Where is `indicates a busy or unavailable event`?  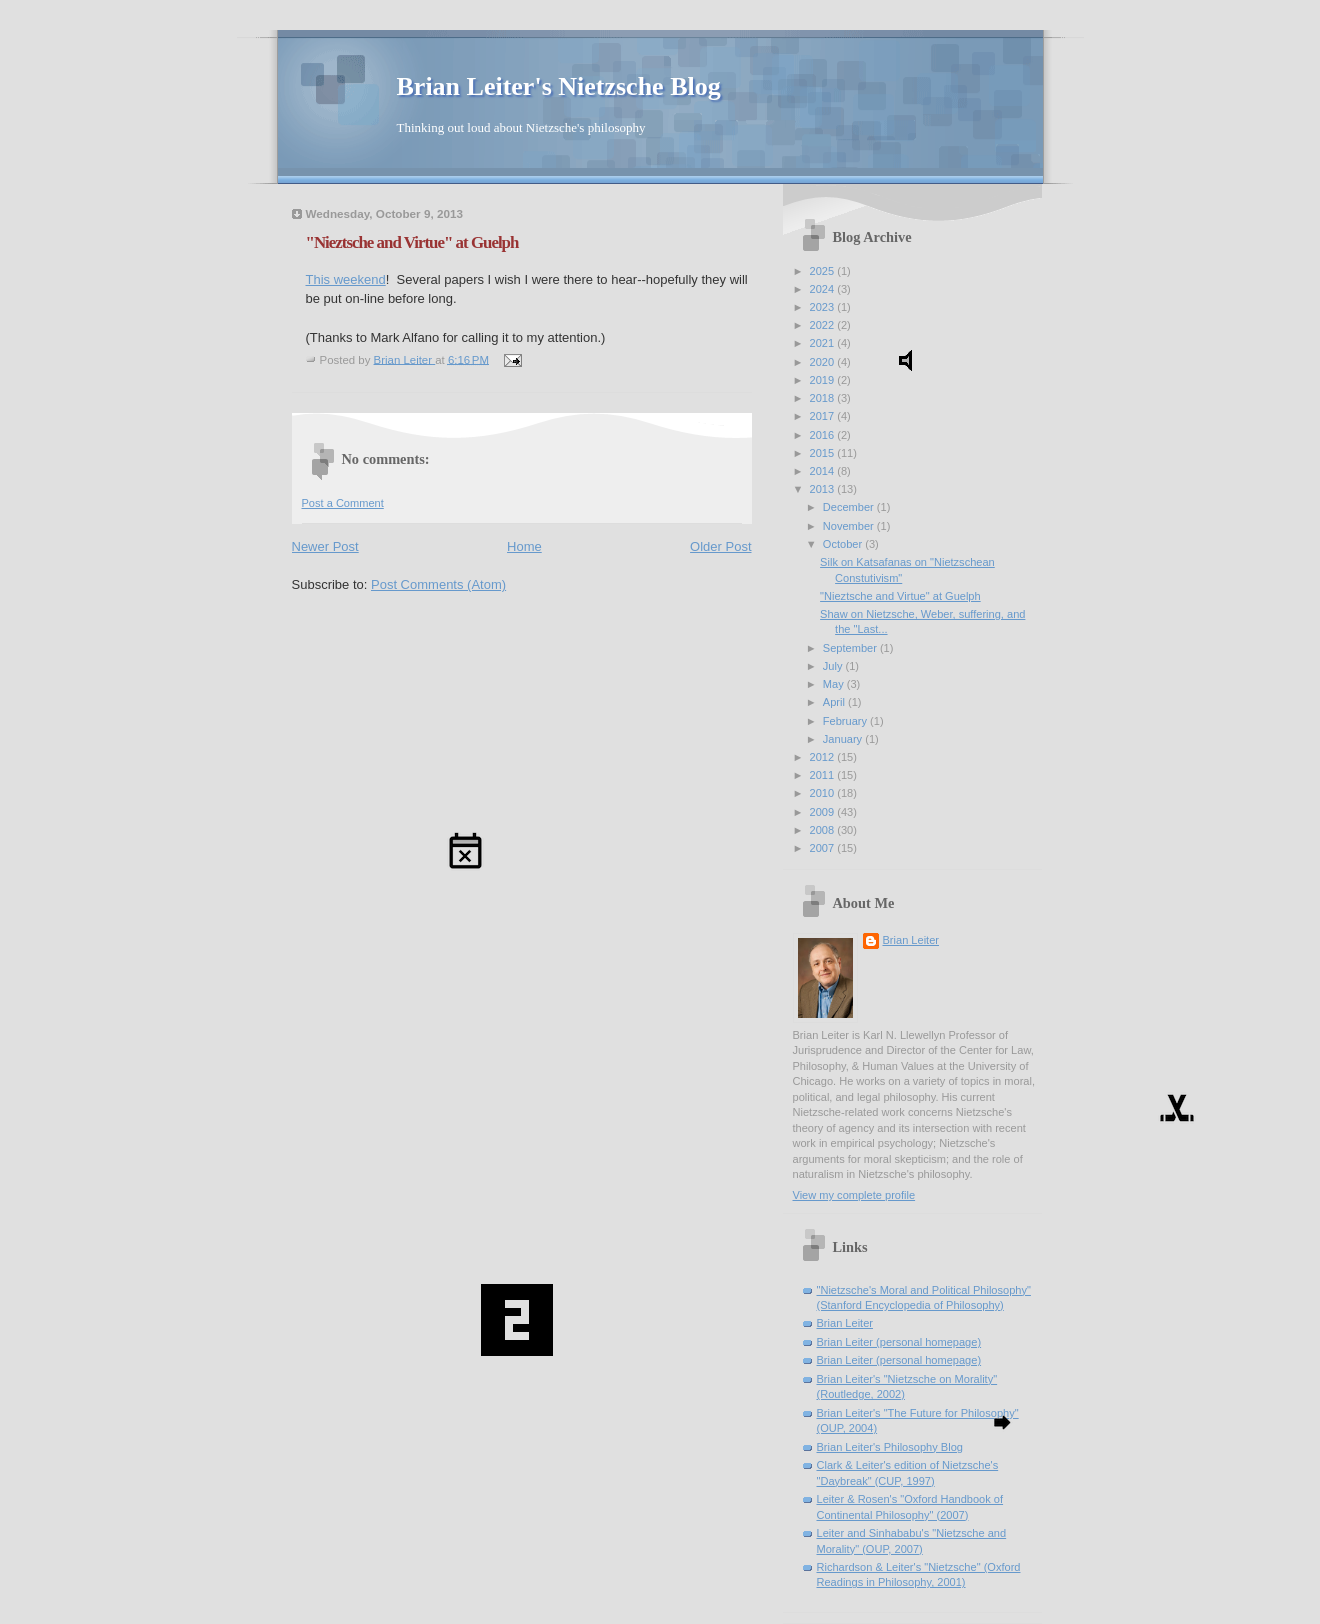
indicates a busy or unavailable event is located at coordinates (465, 852).